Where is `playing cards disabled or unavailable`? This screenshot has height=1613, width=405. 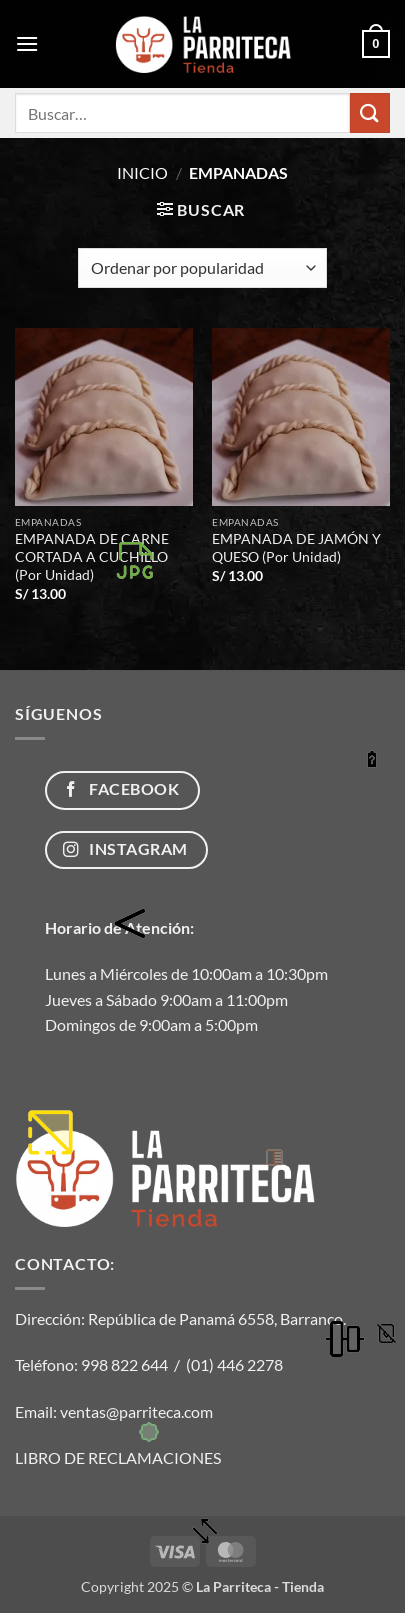 playing cards disabled or unavailable is located at coordinates (386, 1333).